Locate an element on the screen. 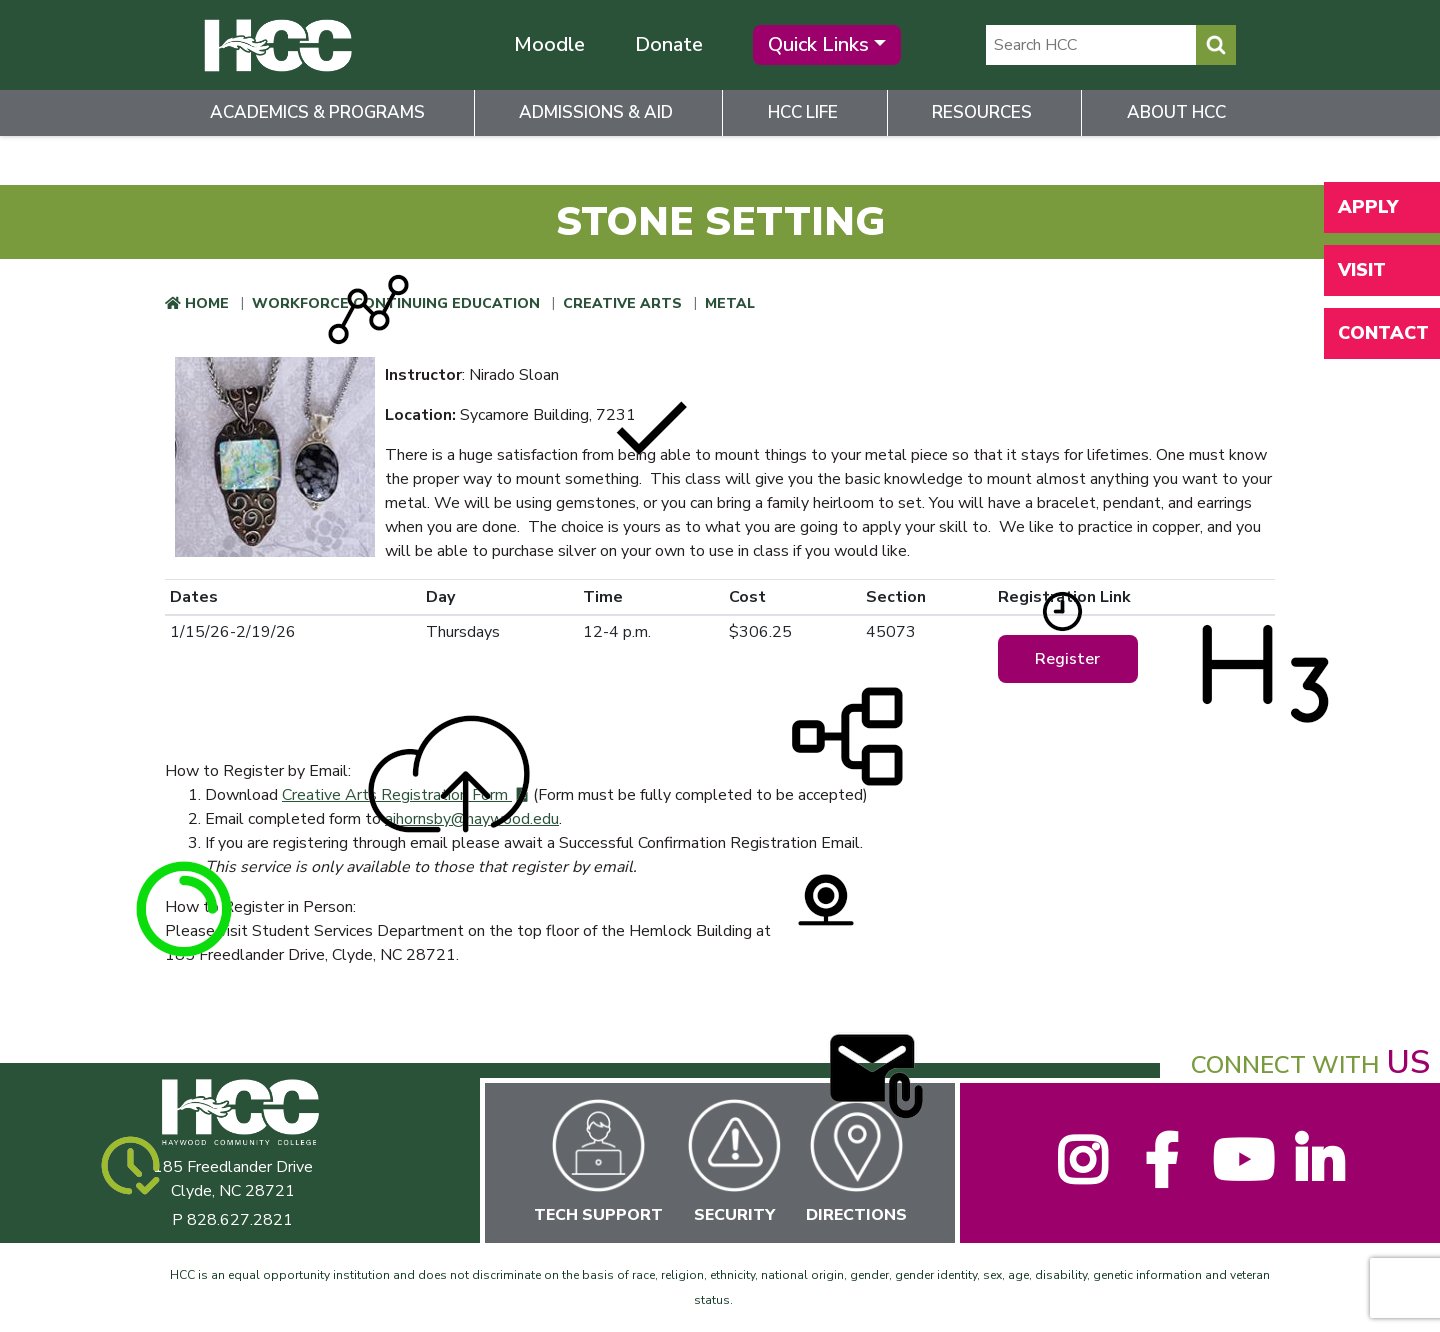 This screenshot has height=1332, width=1440. task or event completed on time is located at coordinates (130, 1165).